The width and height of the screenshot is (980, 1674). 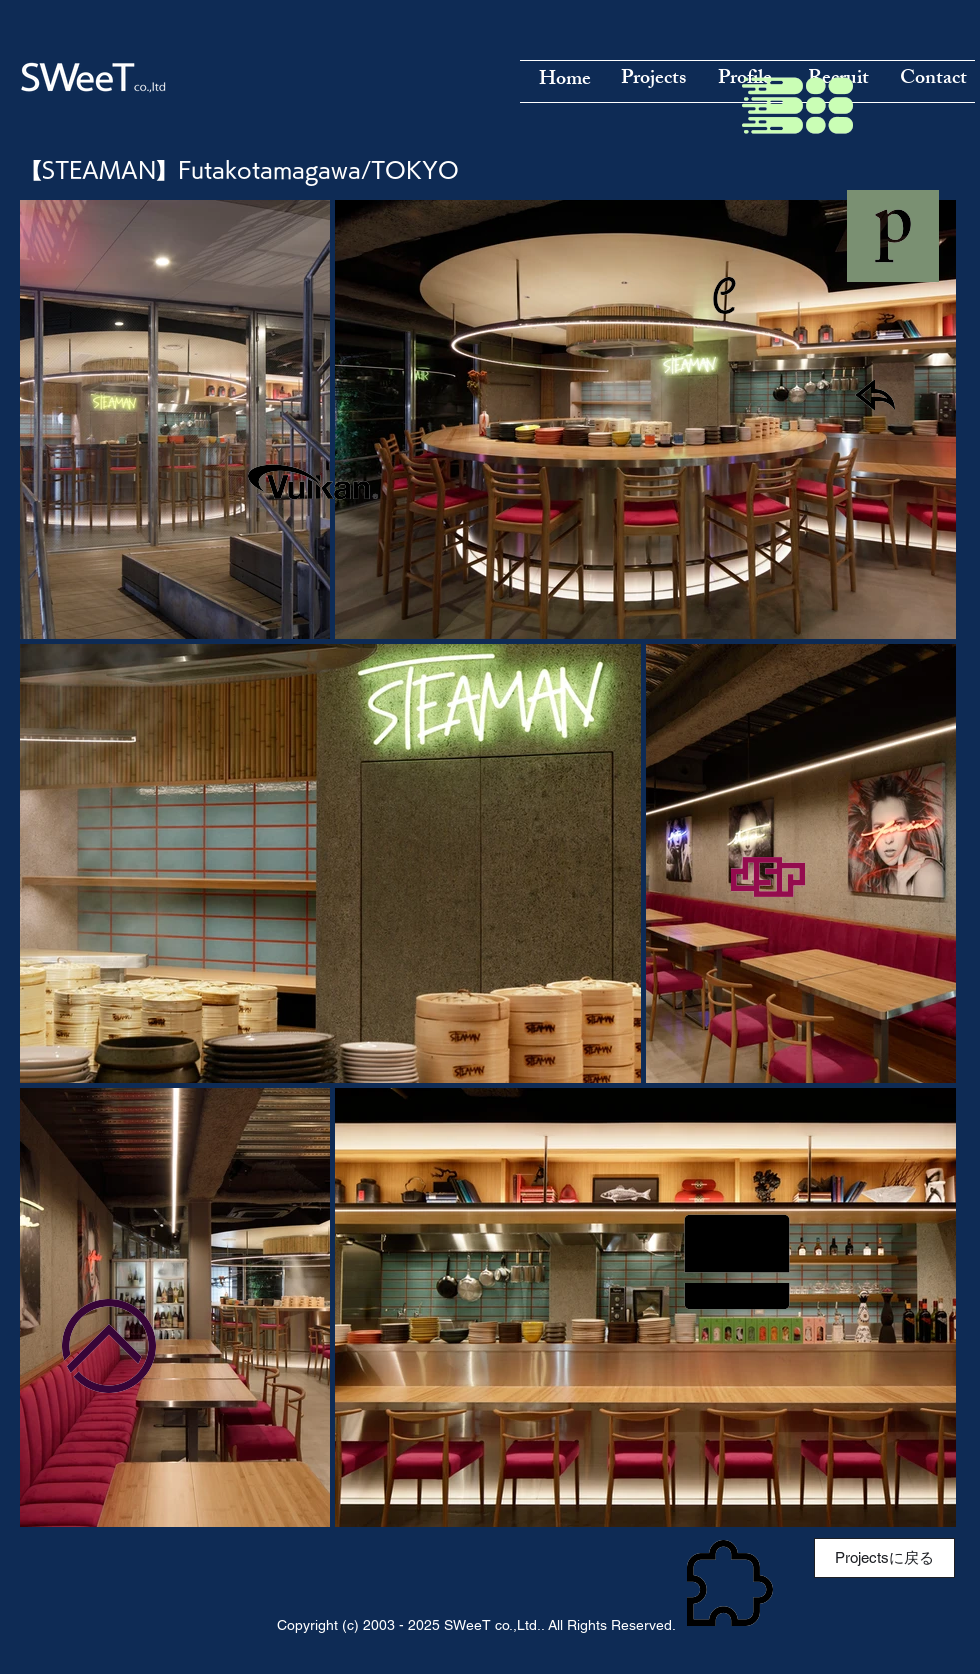 I want to click on open calibre-web ebook management app, so click(x=724, y=295).